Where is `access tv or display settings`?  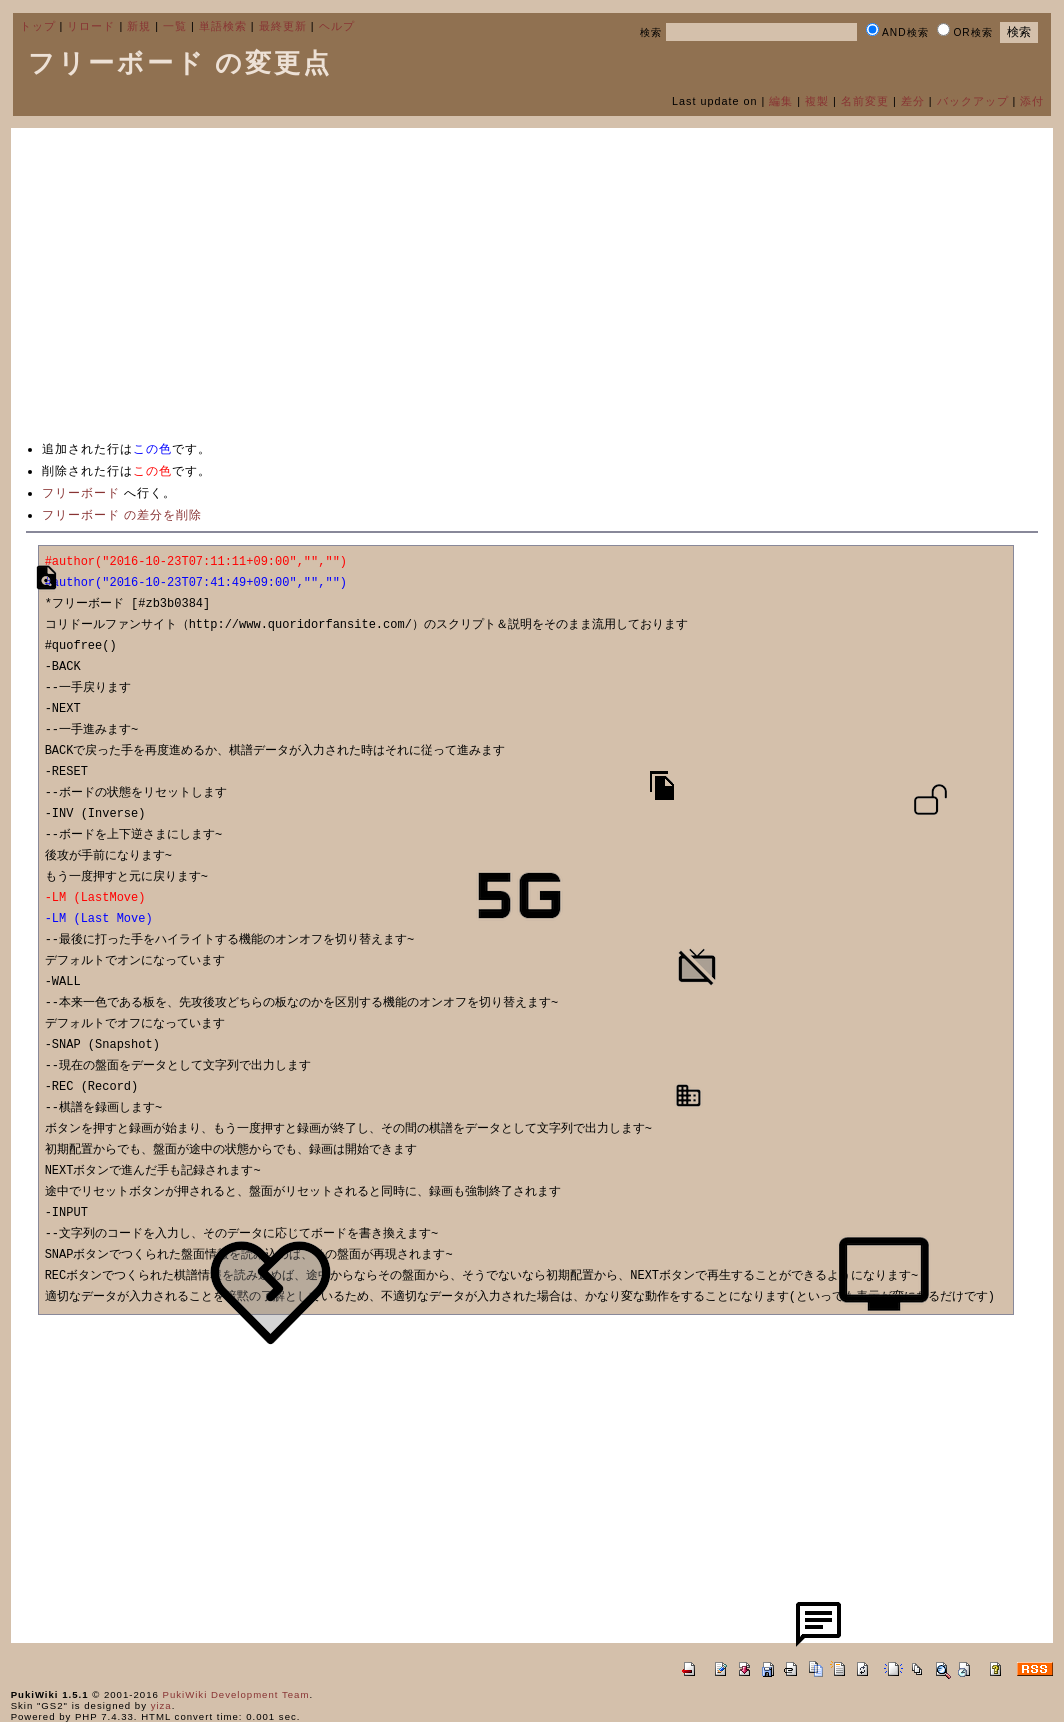
access tv or display settings is located at coordinates (884, 1274).